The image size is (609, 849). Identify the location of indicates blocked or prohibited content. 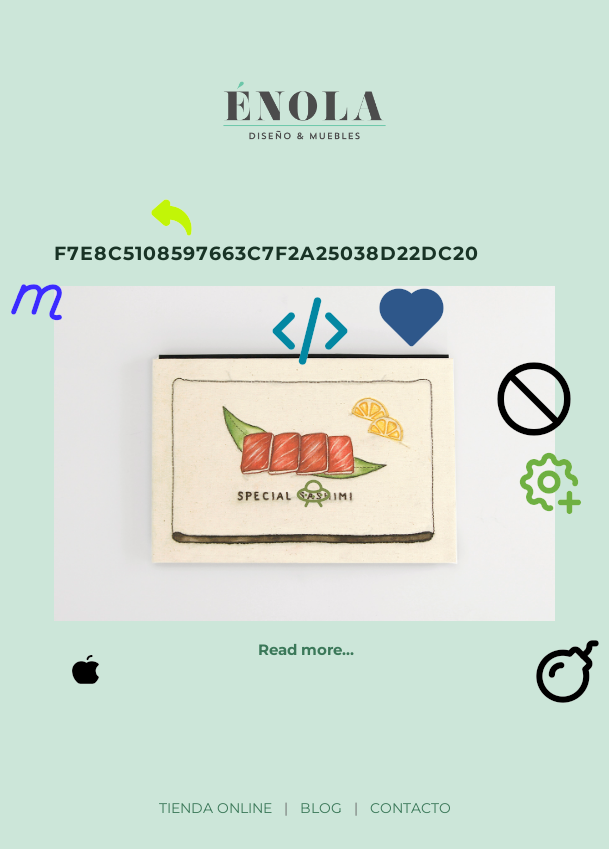
(534, 399).